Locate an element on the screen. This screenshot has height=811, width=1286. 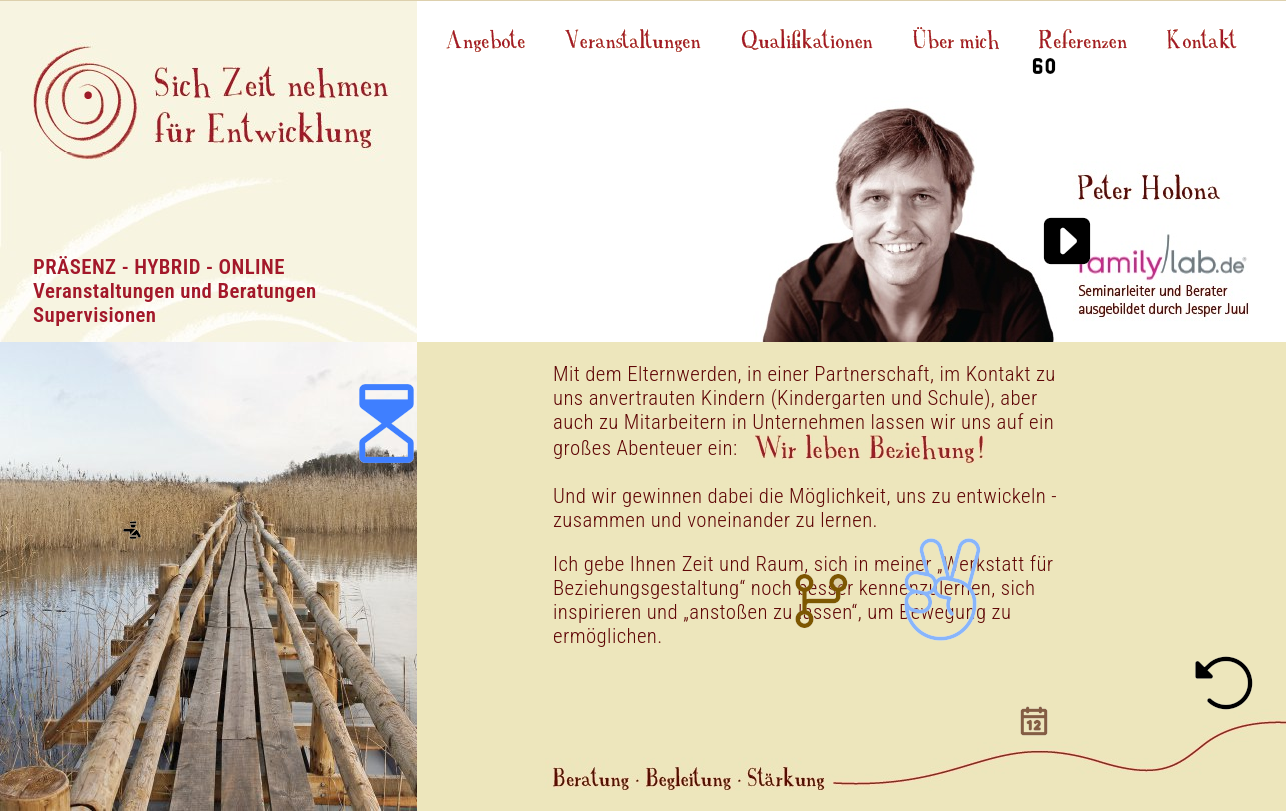
undo the last action is located at coordinates (1226, 683).